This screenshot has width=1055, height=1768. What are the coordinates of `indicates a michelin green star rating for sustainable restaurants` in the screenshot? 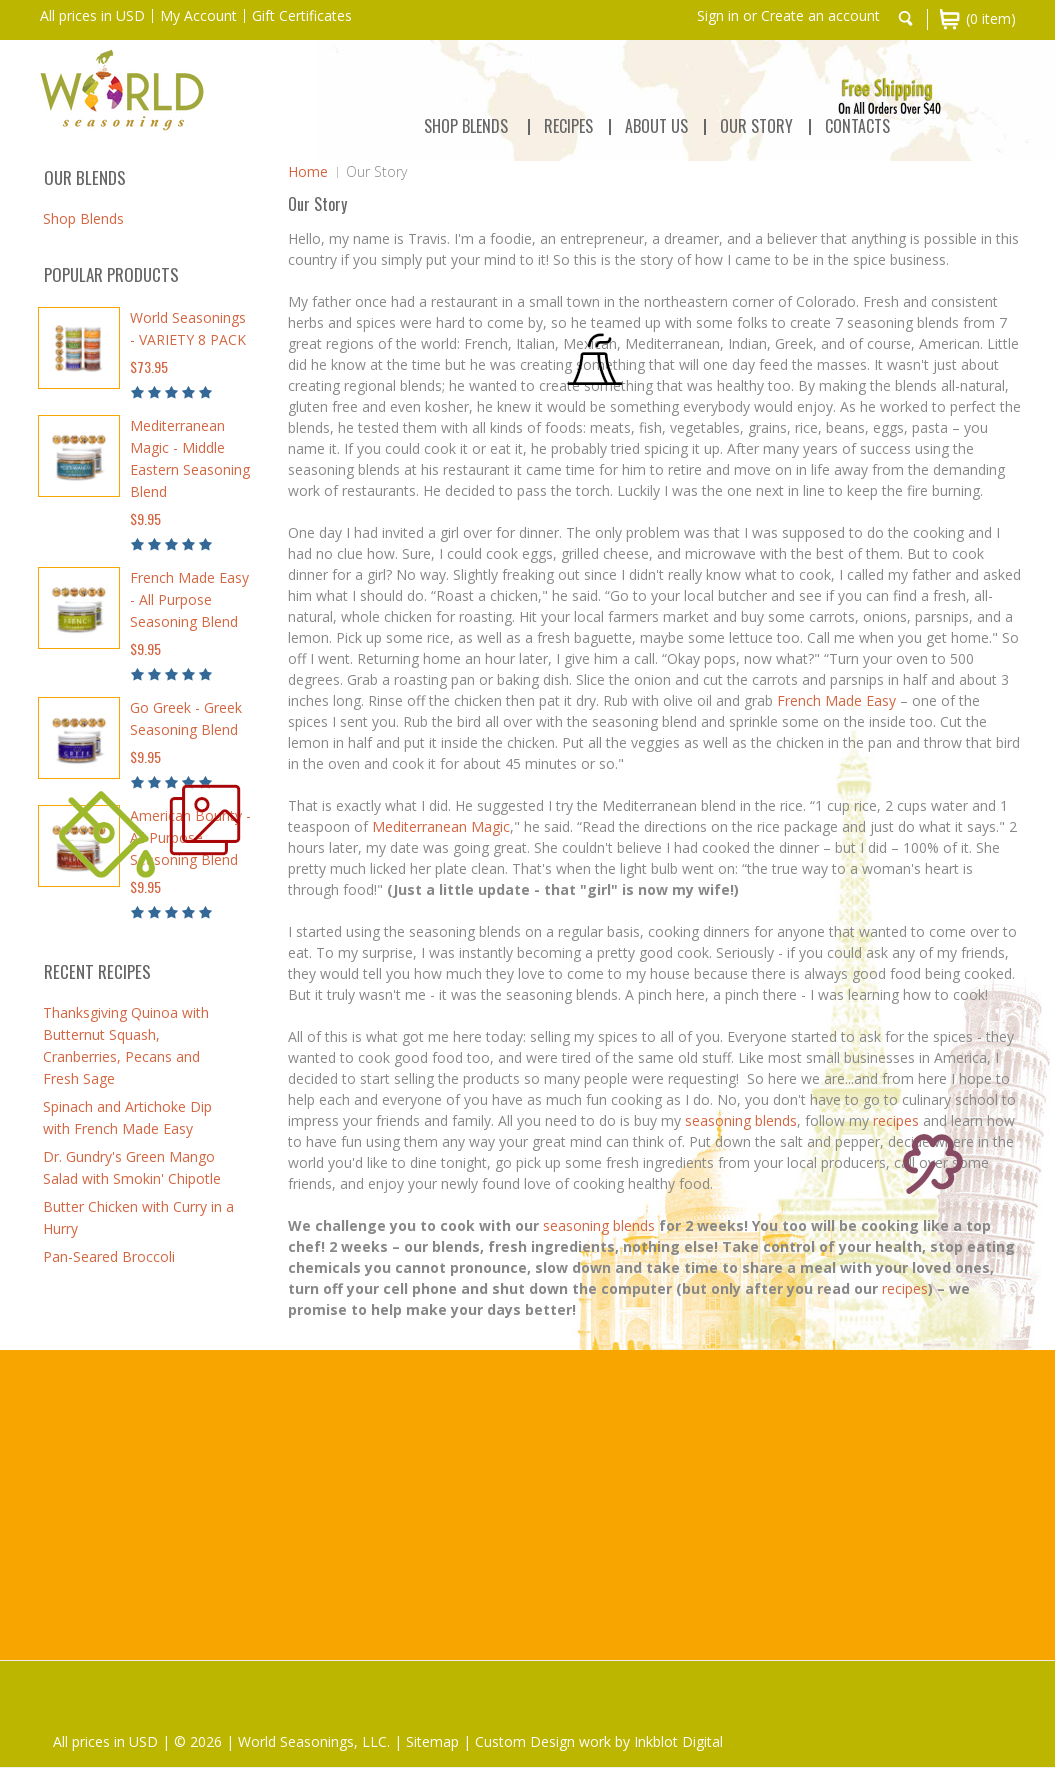 It's located at (933, 1164).